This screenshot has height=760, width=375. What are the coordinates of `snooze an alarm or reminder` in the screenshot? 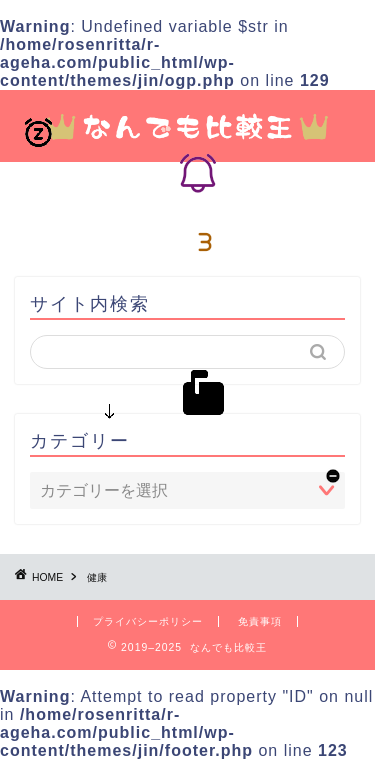 It's located at (38, 132).